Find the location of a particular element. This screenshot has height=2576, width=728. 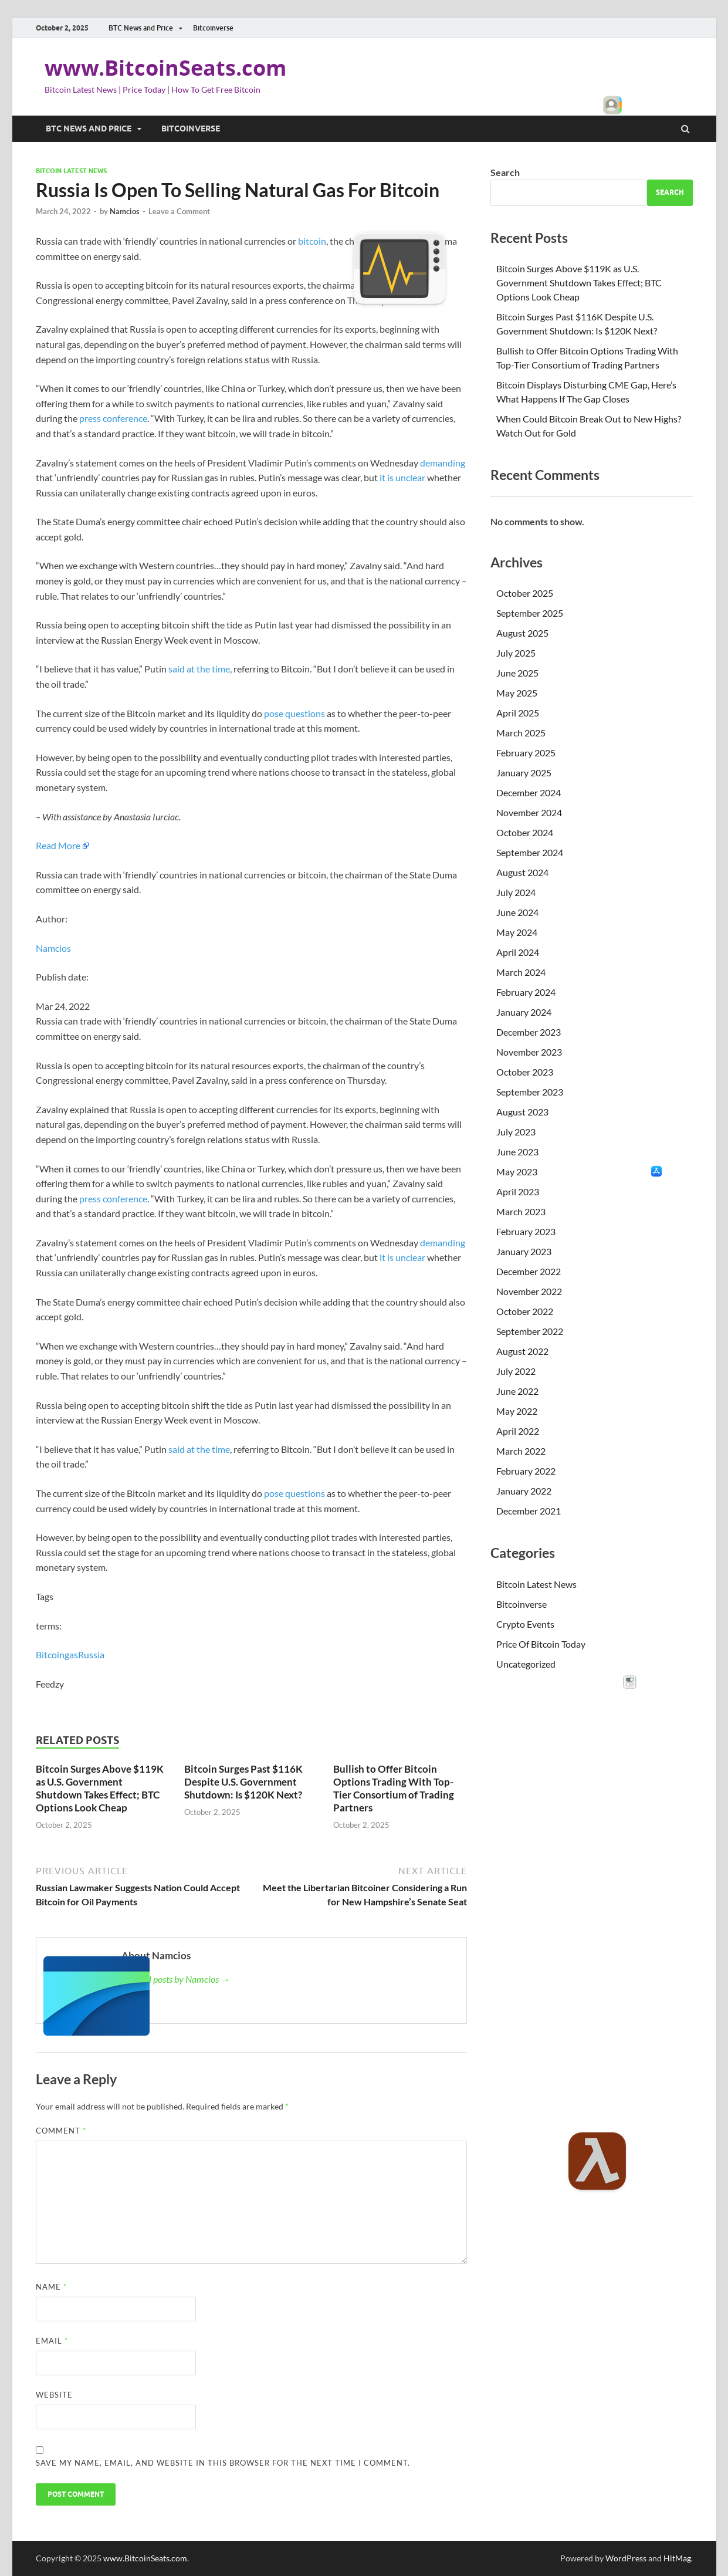

open system monitor application is located at coordinates (399, 269).